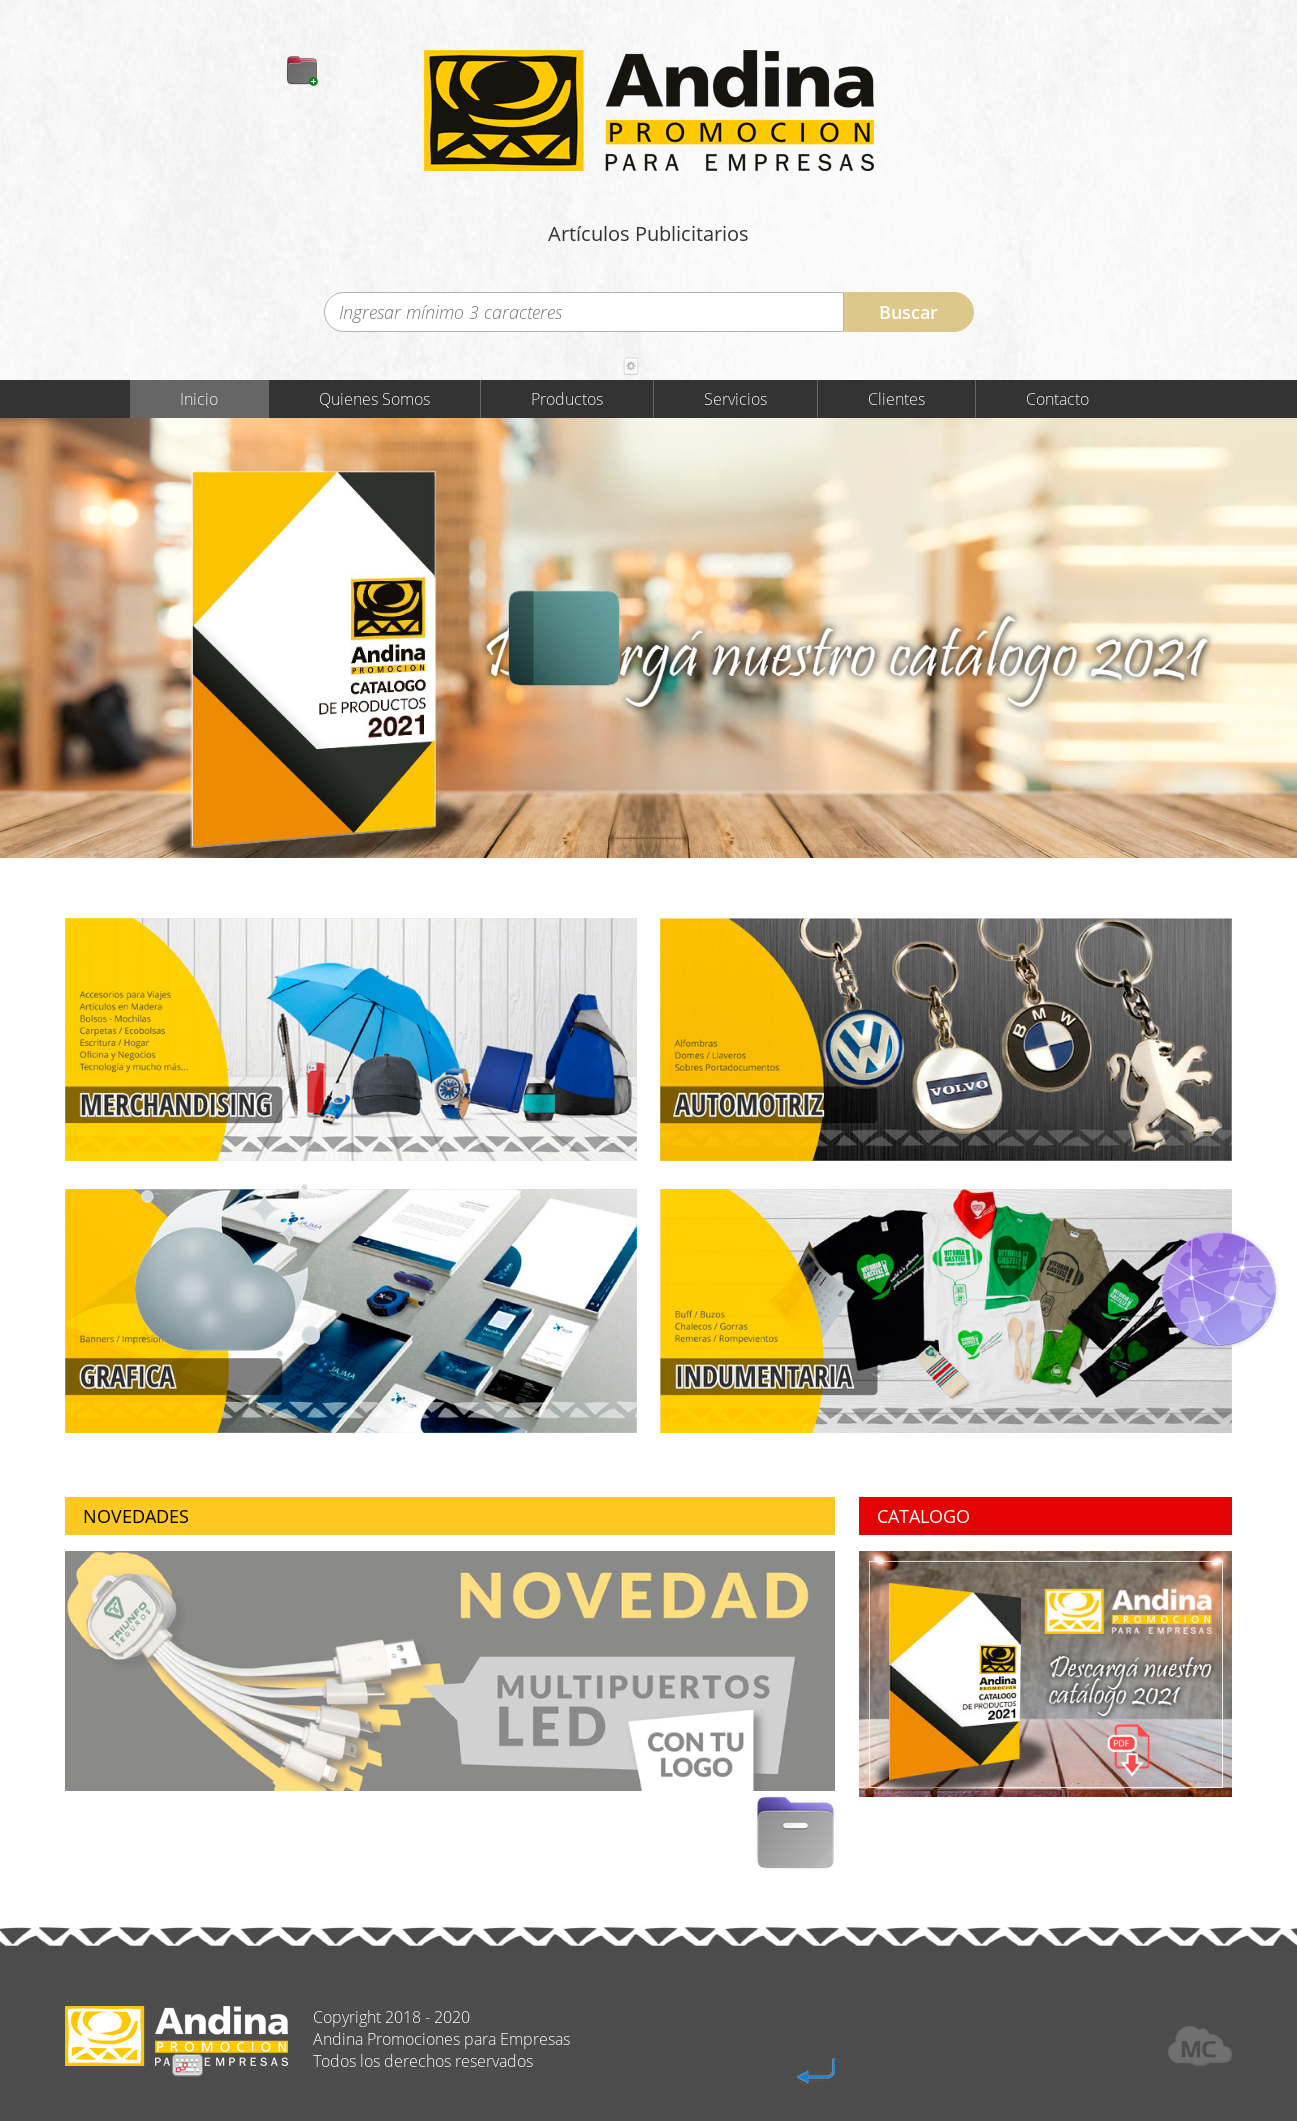 The image size is (1297, 2121). Describe the element at coordinates (815, 2068) in the screenshot. I see `reply to an email message` at that location.